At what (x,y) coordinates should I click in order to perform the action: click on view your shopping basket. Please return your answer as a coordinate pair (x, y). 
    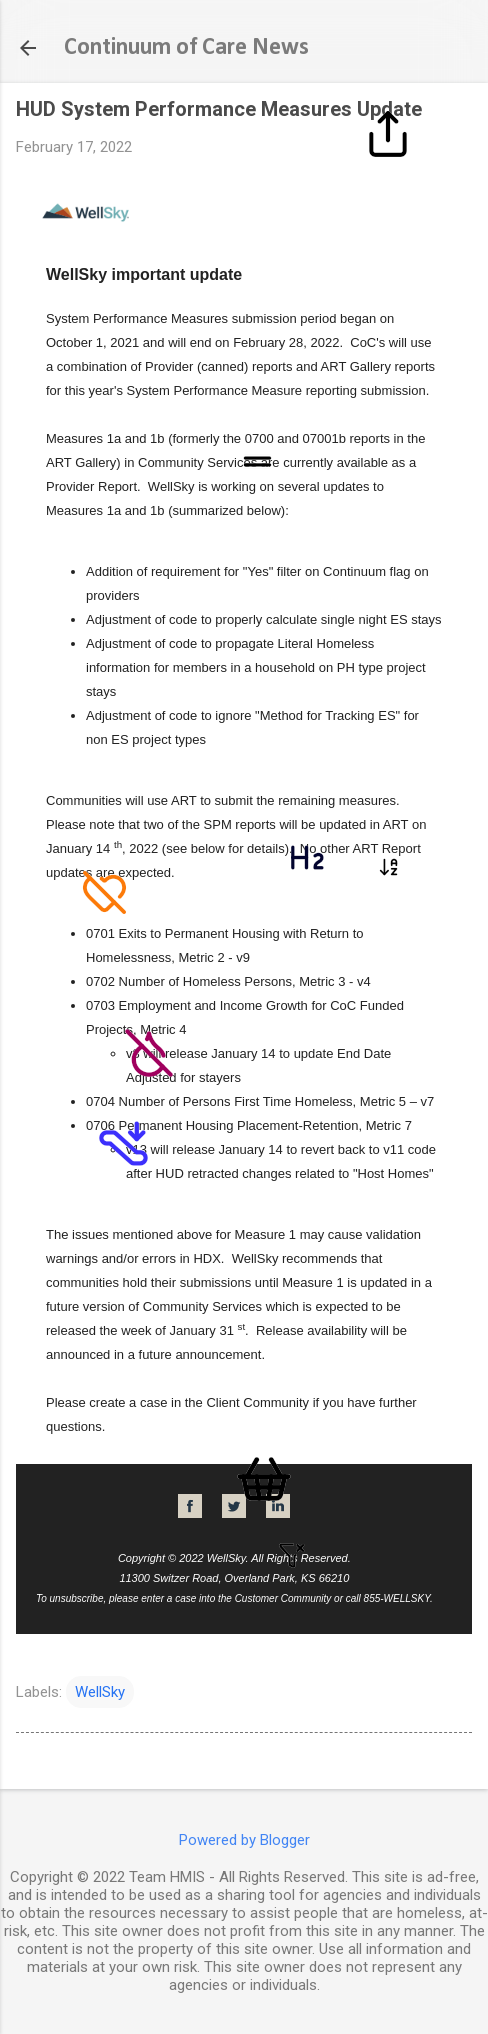
    Looking at the image, I should click on (264, 1479).